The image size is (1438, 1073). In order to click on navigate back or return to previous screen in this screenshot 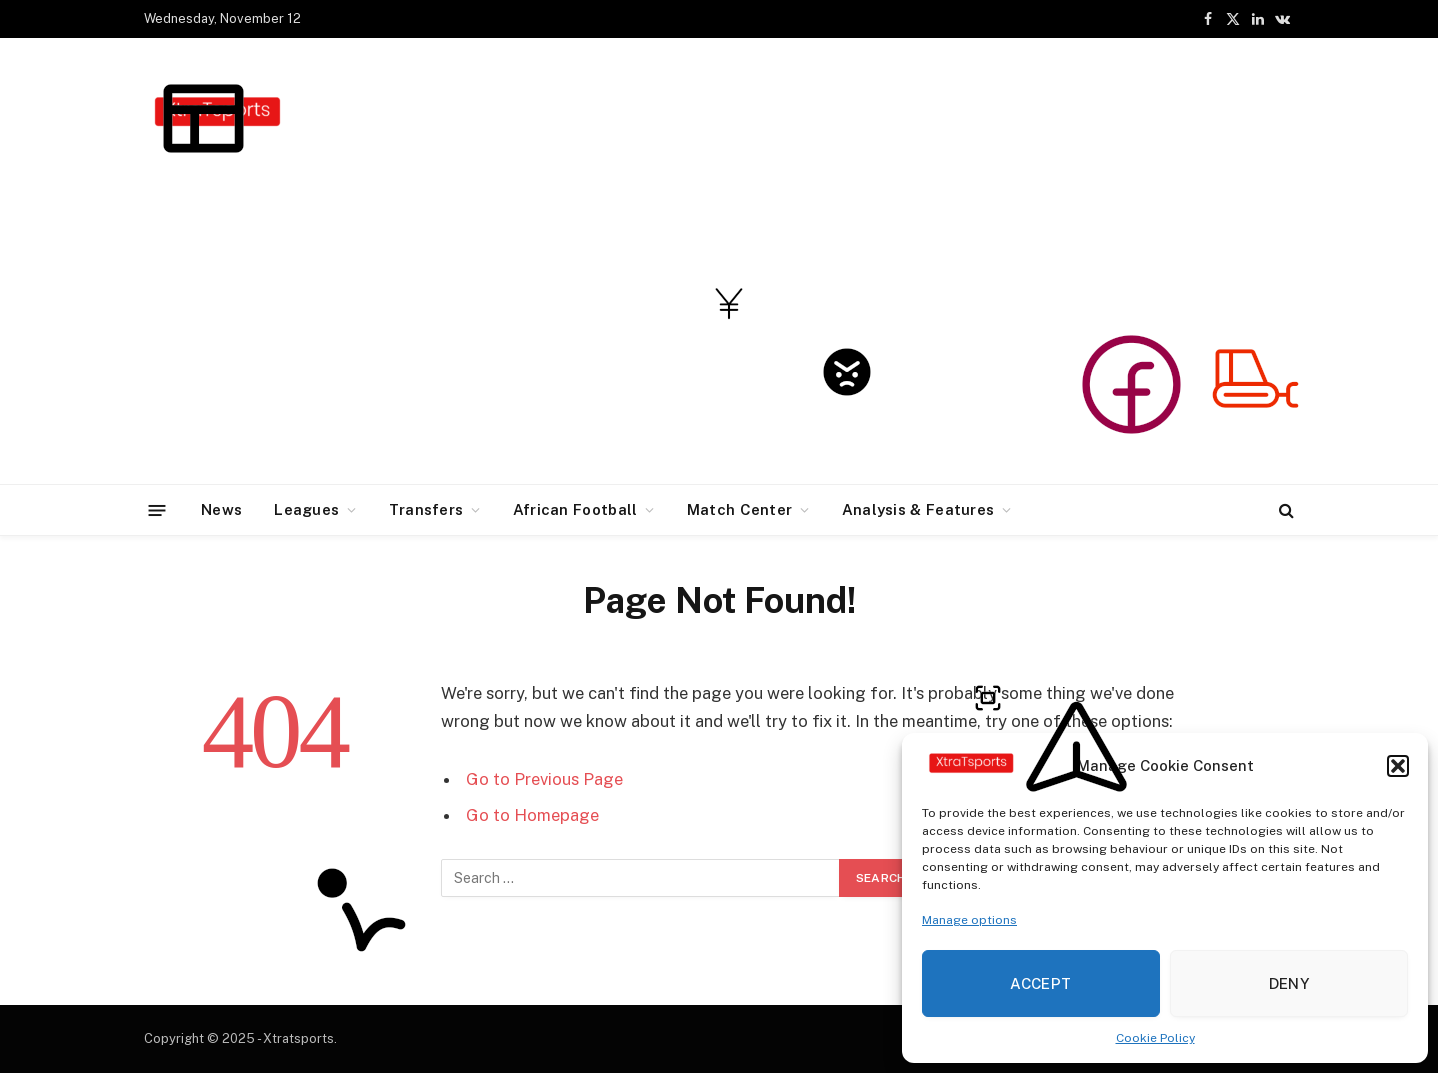, I will do `click(361, 907)`.